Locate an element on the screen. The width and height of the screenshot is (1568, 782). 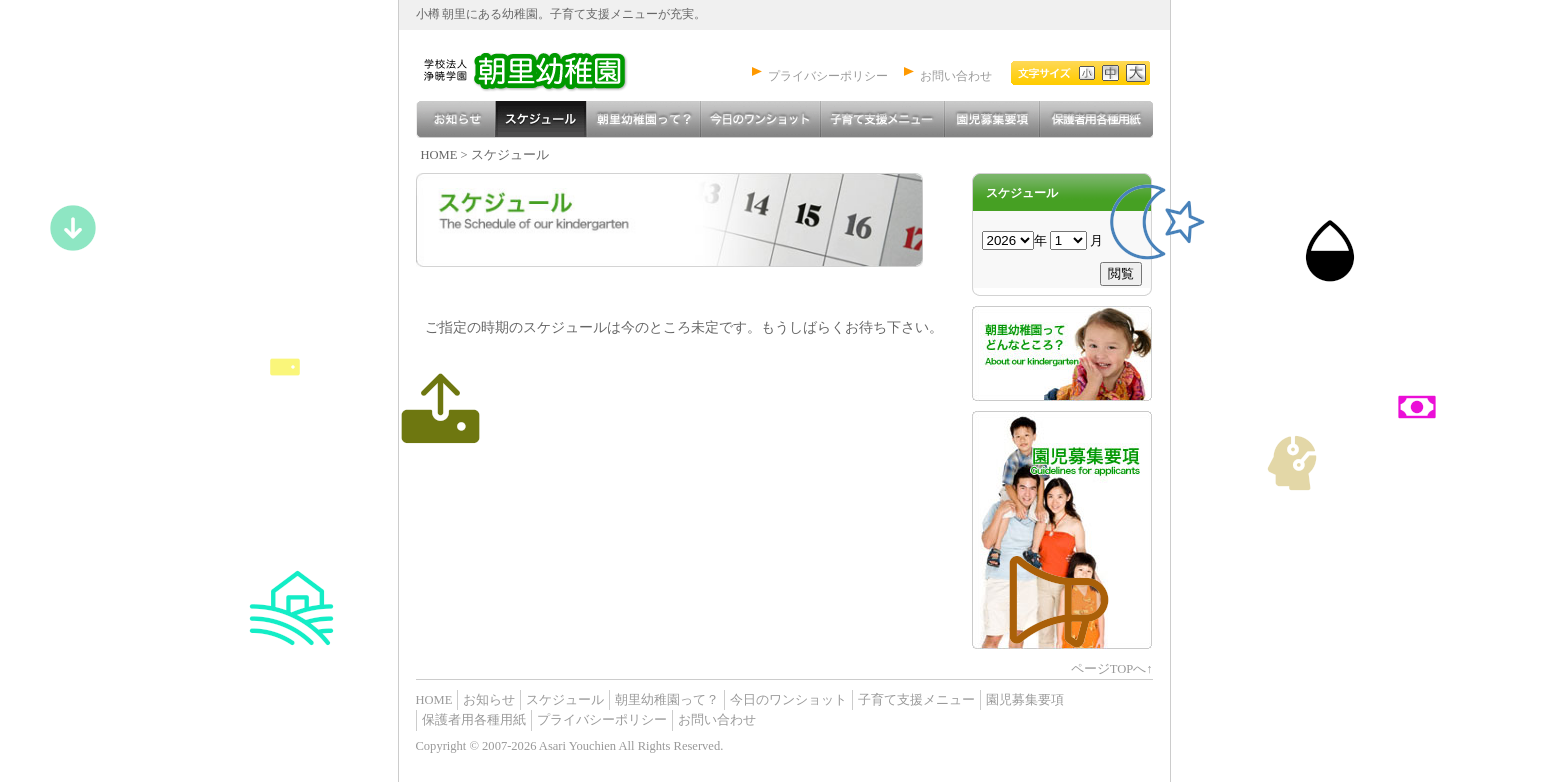
indicates islamic religious content or settings is located at coordinates (1154, 222).